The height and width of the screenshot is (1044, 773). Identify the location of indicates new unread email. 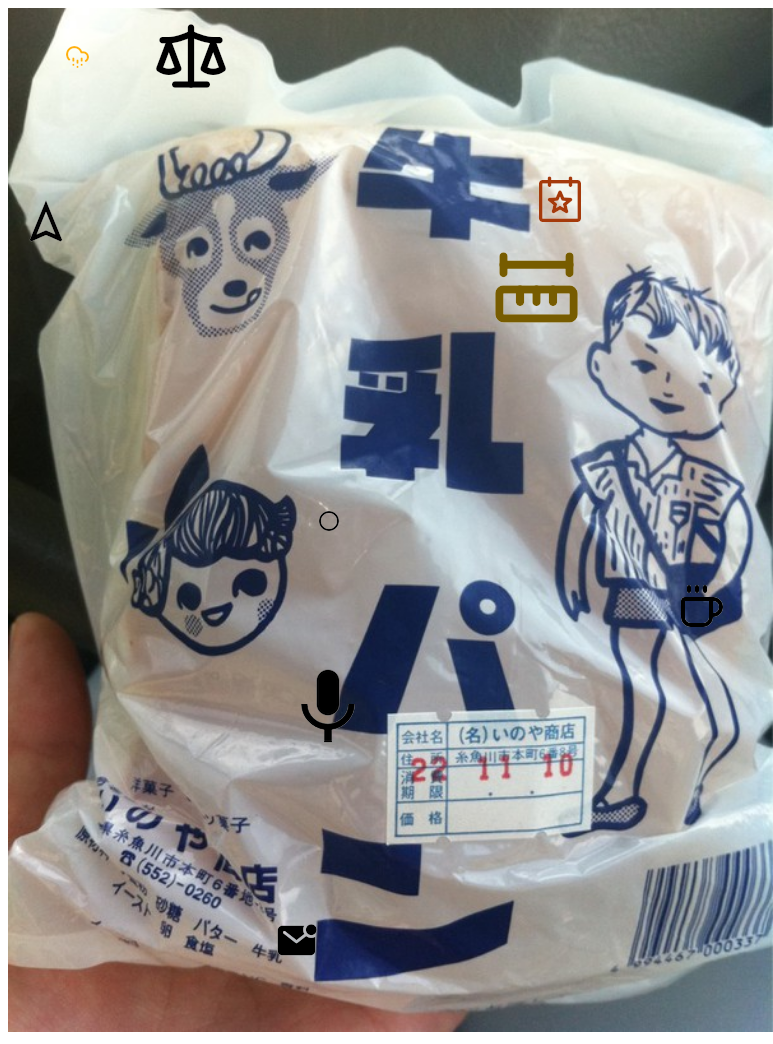
(296, 940).